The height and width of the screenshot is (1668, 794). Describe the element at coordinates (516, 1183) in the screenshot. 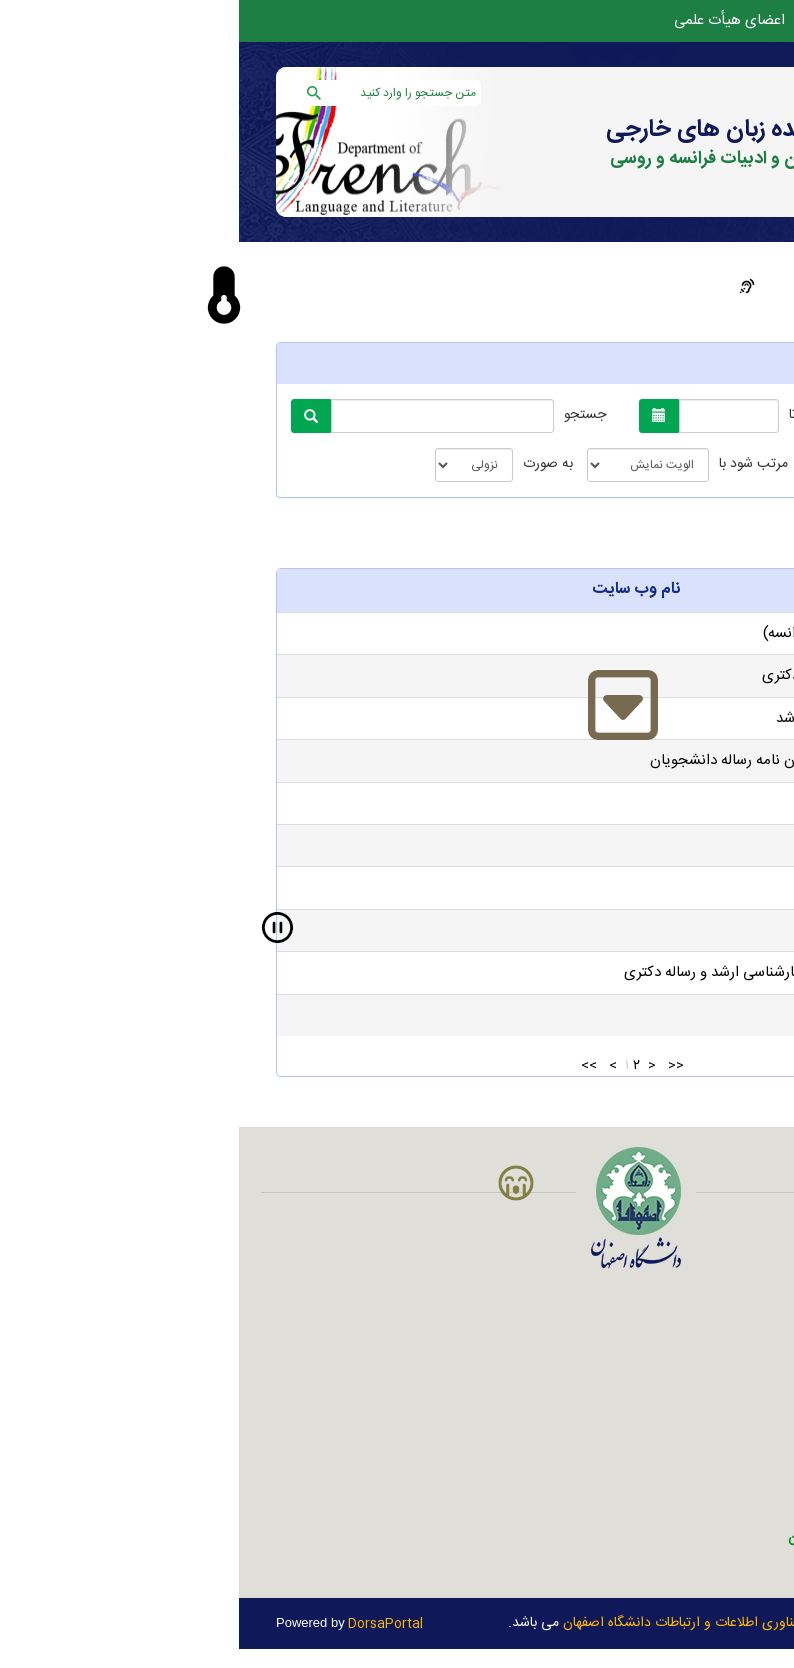

I see `indicates a sad or crying emotional state` at that location.